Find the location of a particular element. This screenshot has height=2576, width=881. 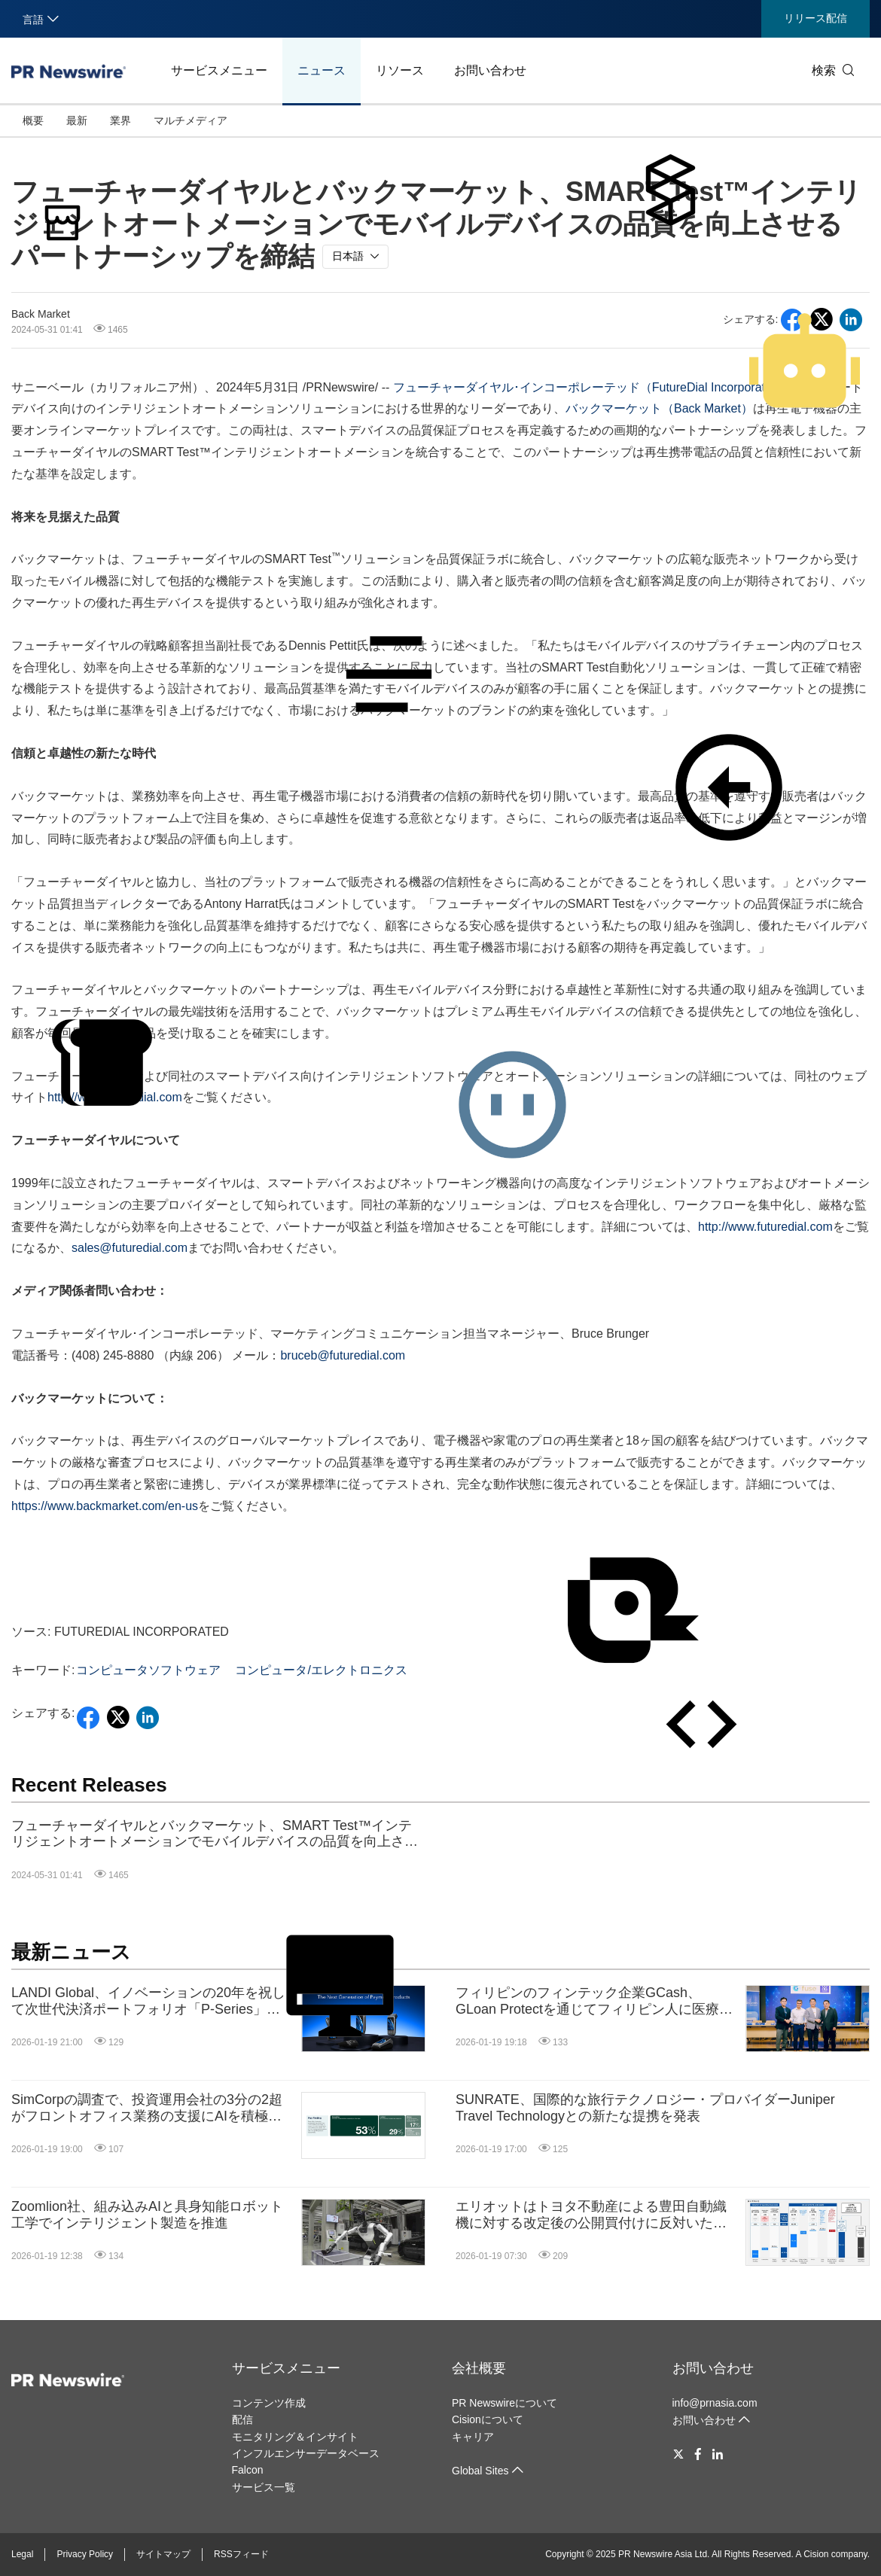

open navigation menu is located at coordinates (389, 674).